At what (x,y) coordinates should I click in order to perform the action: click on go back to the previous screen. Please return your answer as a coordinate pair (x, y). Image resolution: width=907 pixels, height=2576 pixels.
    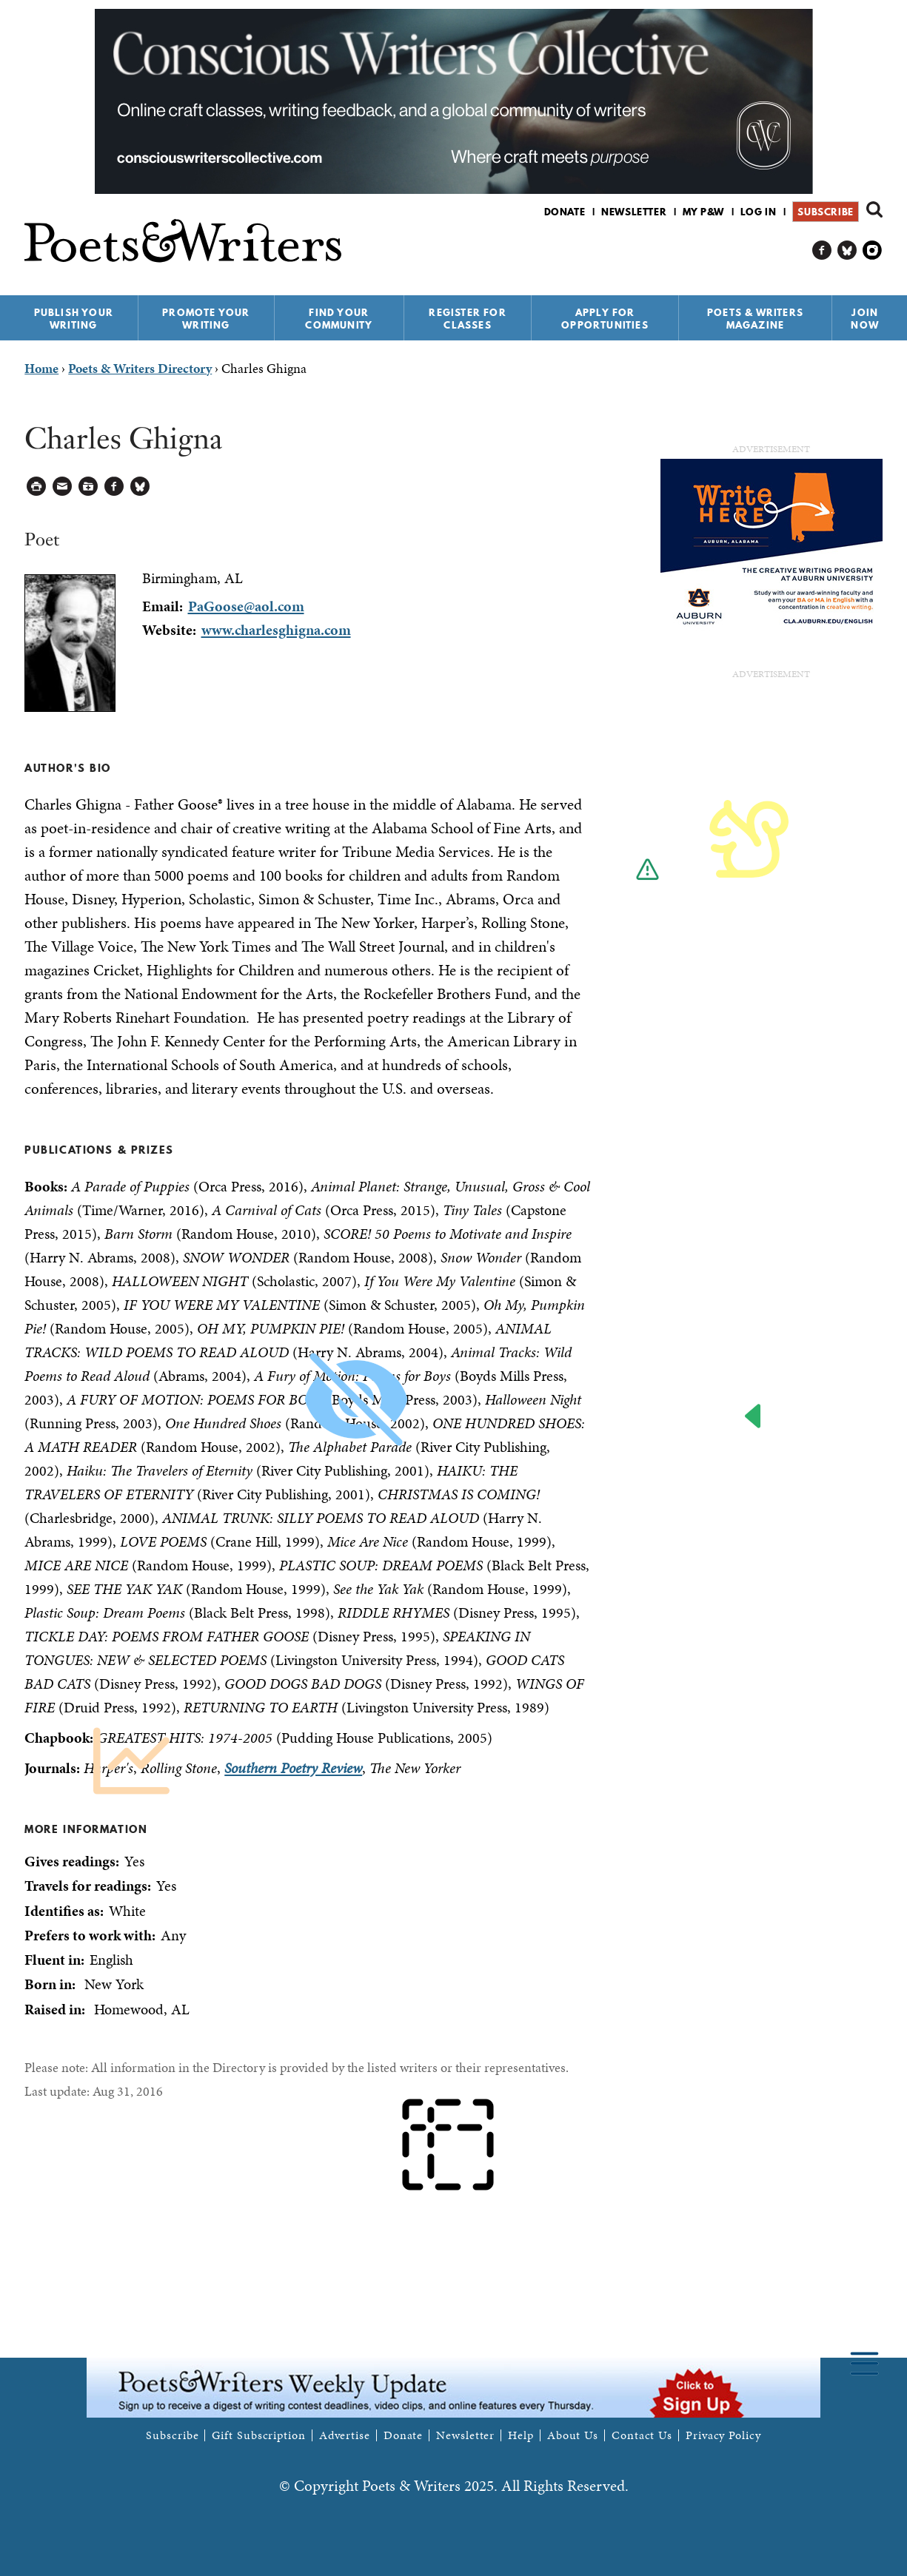
    Looking at the image, I should click on (752, 1416).